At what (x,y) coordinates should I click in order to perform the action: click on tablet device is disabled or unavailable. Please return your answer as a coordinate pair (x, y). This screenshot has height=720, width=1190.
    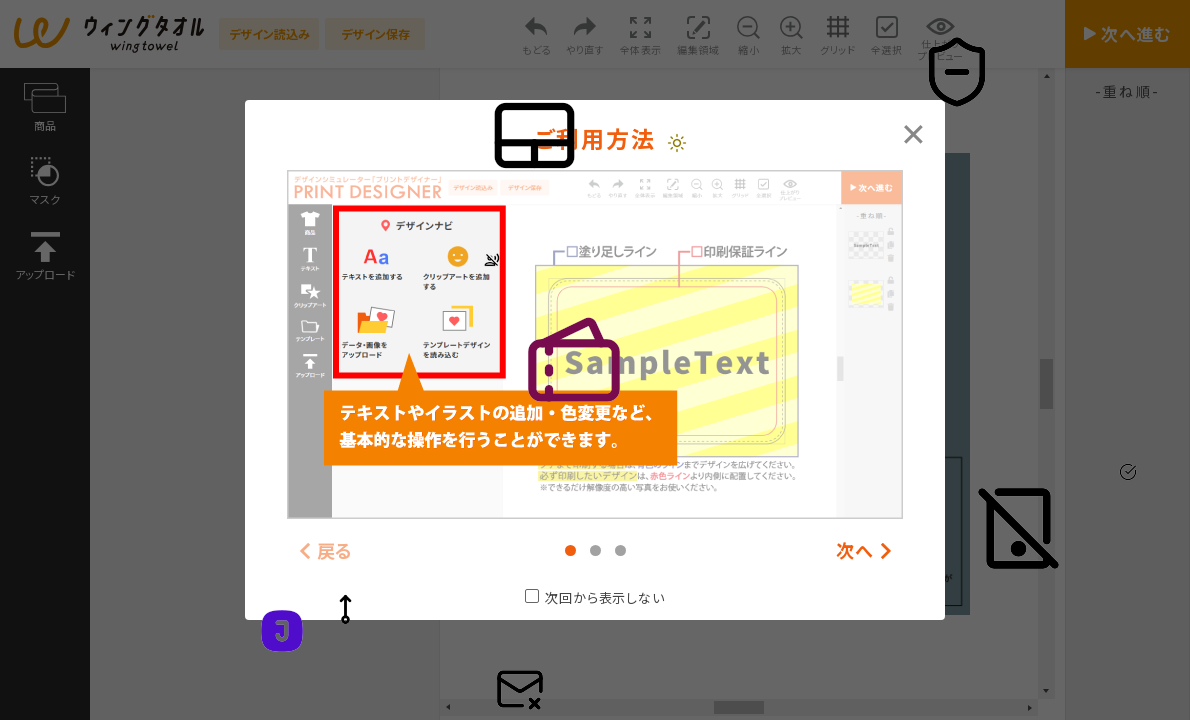
    Looking at the image, I should click on (1018, 528).